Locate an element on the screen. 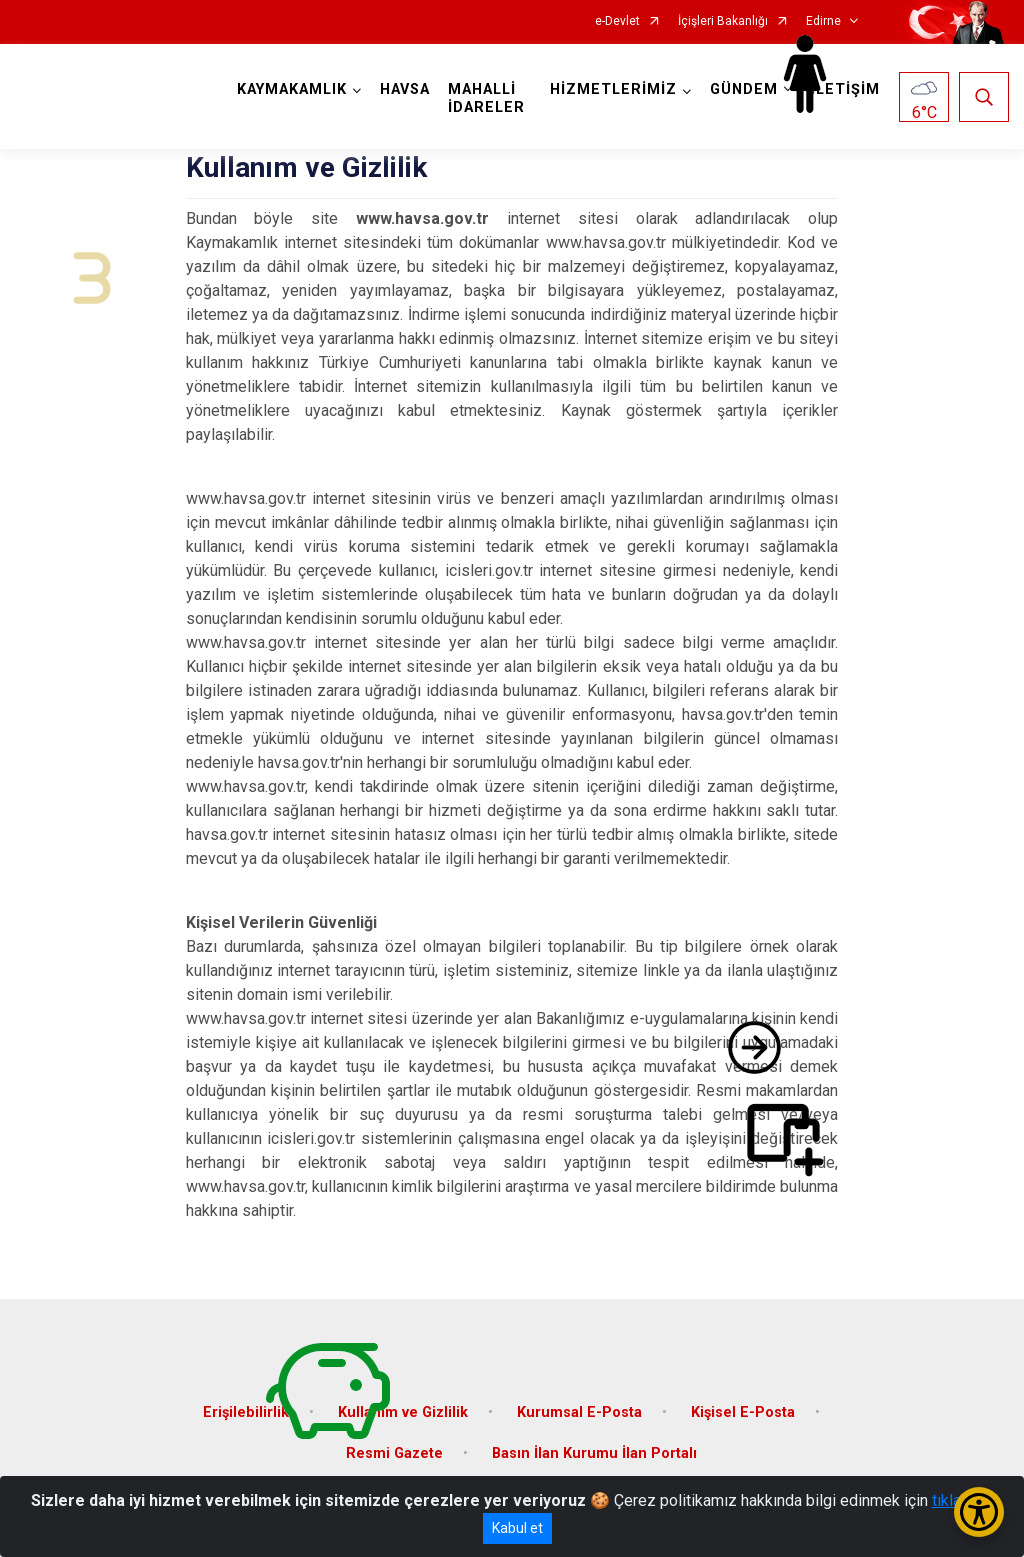  view your savings or budget is located at coordinates (330, 1391).